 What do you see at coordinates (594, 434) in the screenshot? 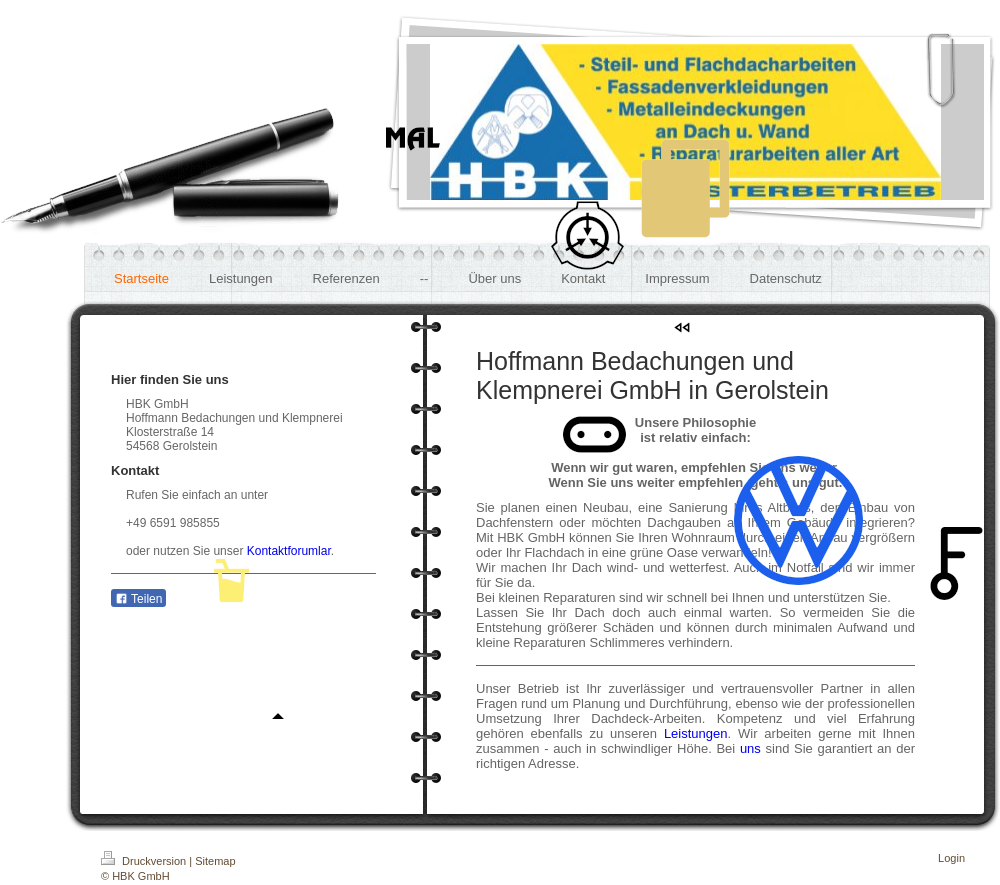
I see `micro:bit brand logo` at bounding box center [594, 434].